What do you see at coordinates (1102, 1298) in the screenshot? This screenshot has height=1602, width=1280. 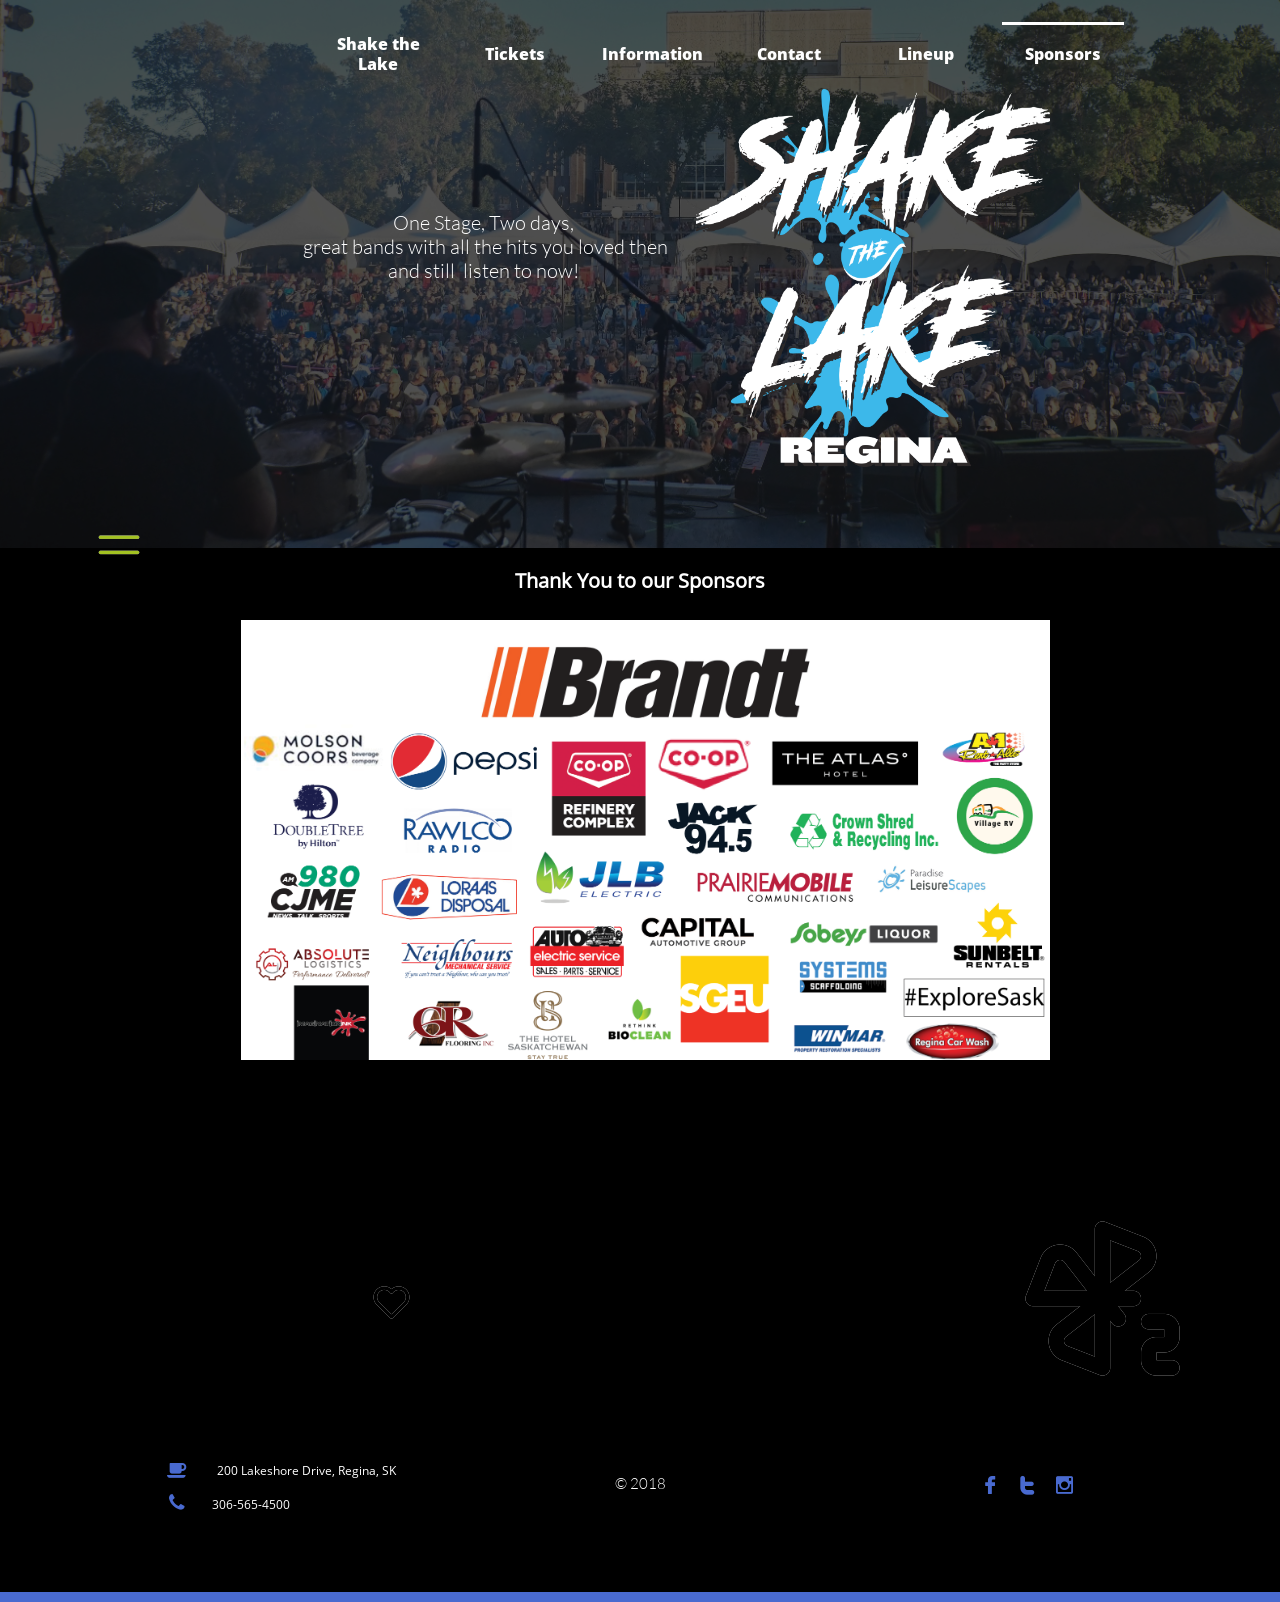 I see `adjust car fan to speed level 2` at bounding box center [1102, 1298].